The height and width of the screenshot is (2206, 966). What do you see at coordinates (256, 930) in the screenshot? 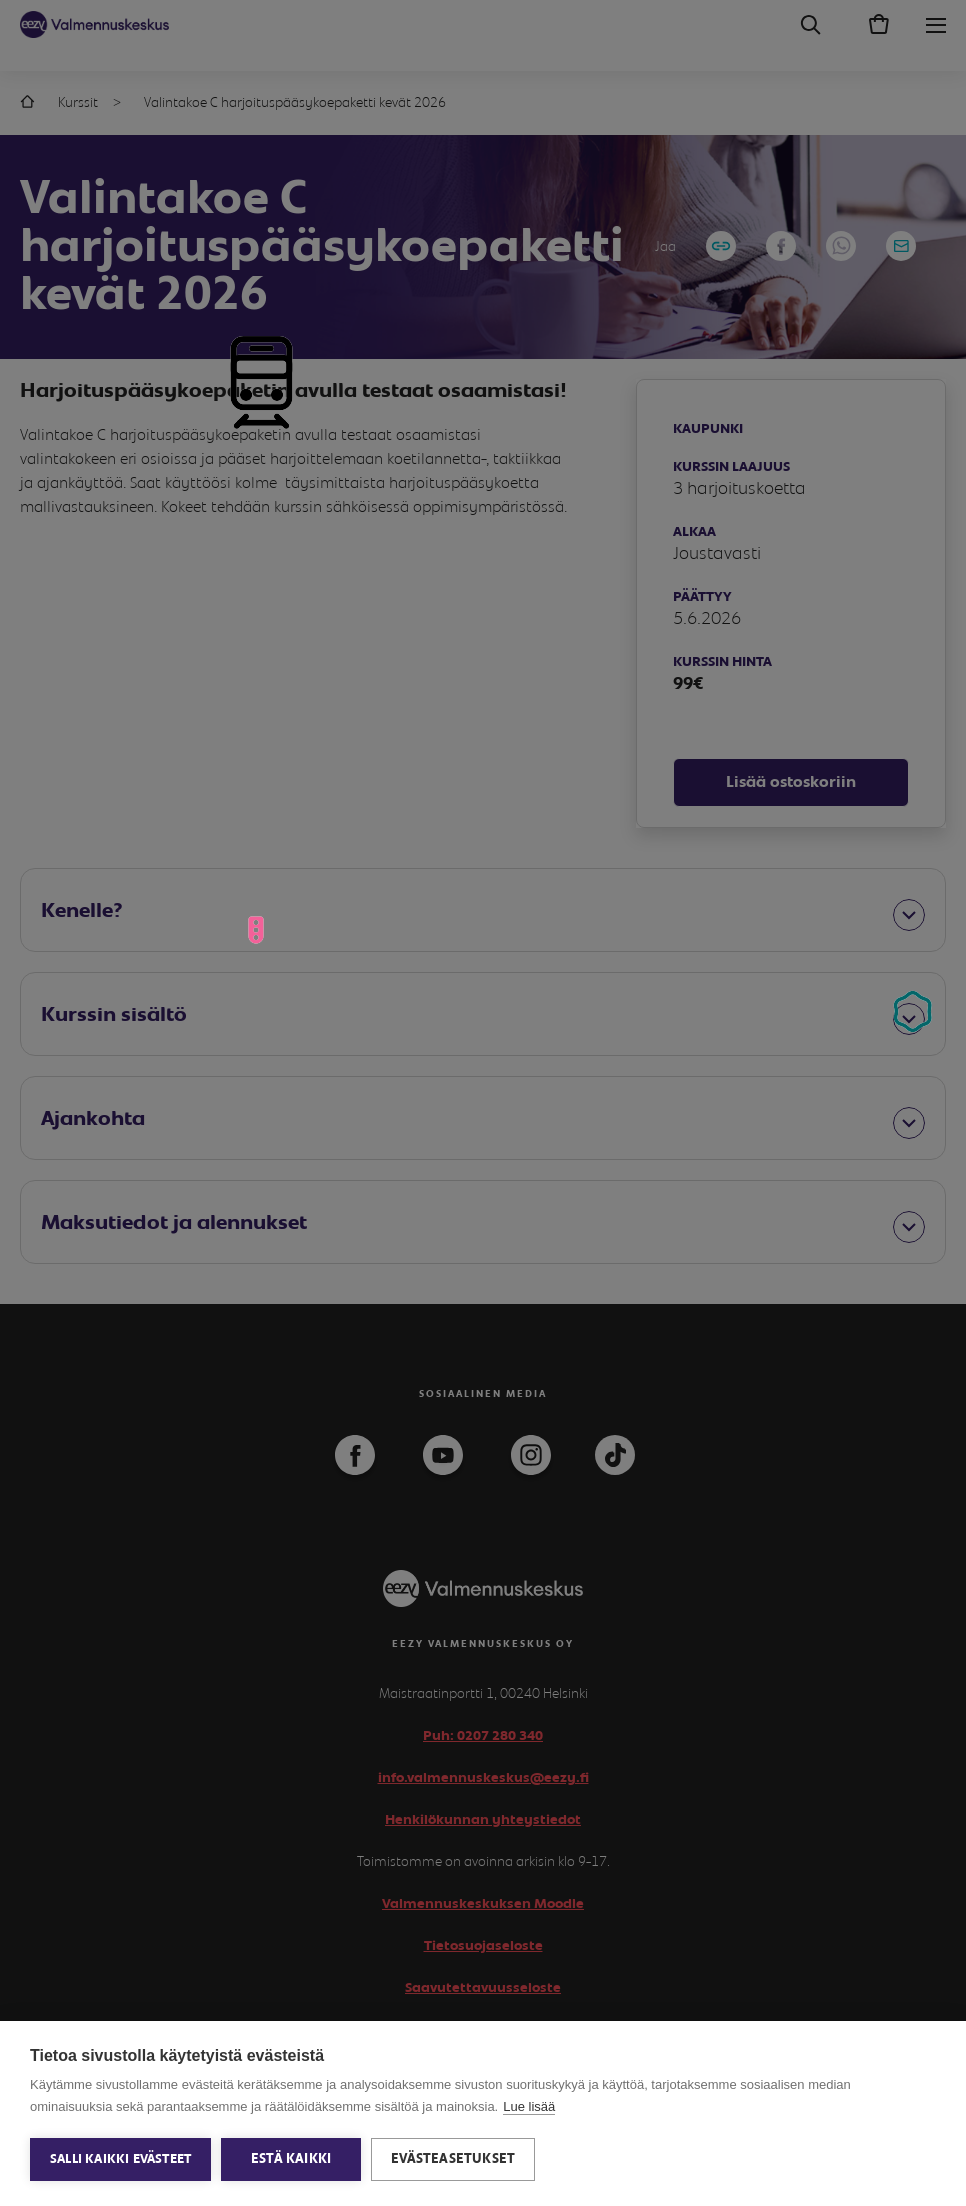
I see `traffic or navigation status indicator` at bounding box center [256, 930].